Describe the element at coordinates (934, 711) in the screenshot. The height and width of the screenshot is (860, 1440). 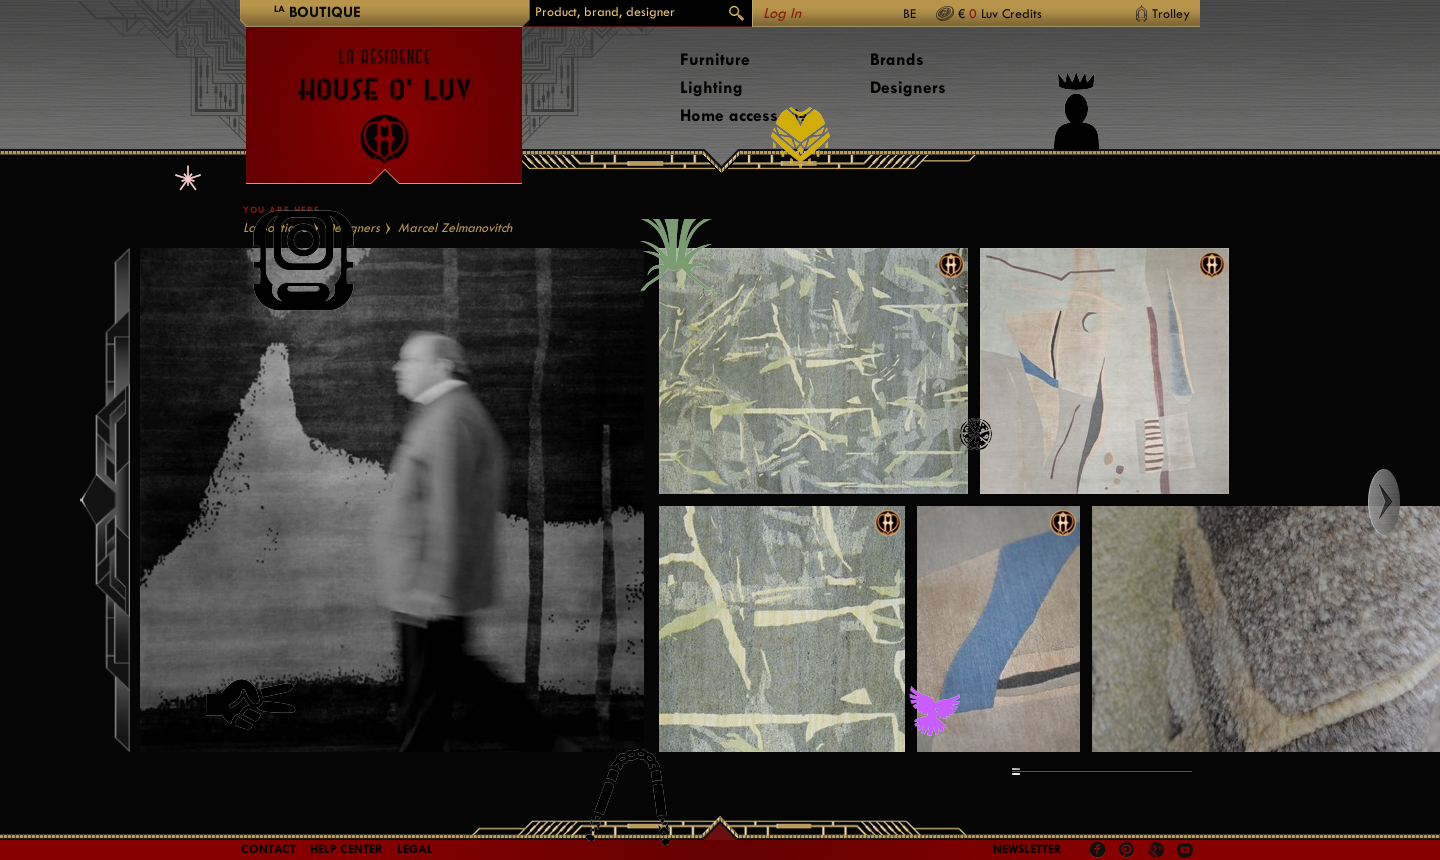
I see `indicates peace or harmony state` at that location.